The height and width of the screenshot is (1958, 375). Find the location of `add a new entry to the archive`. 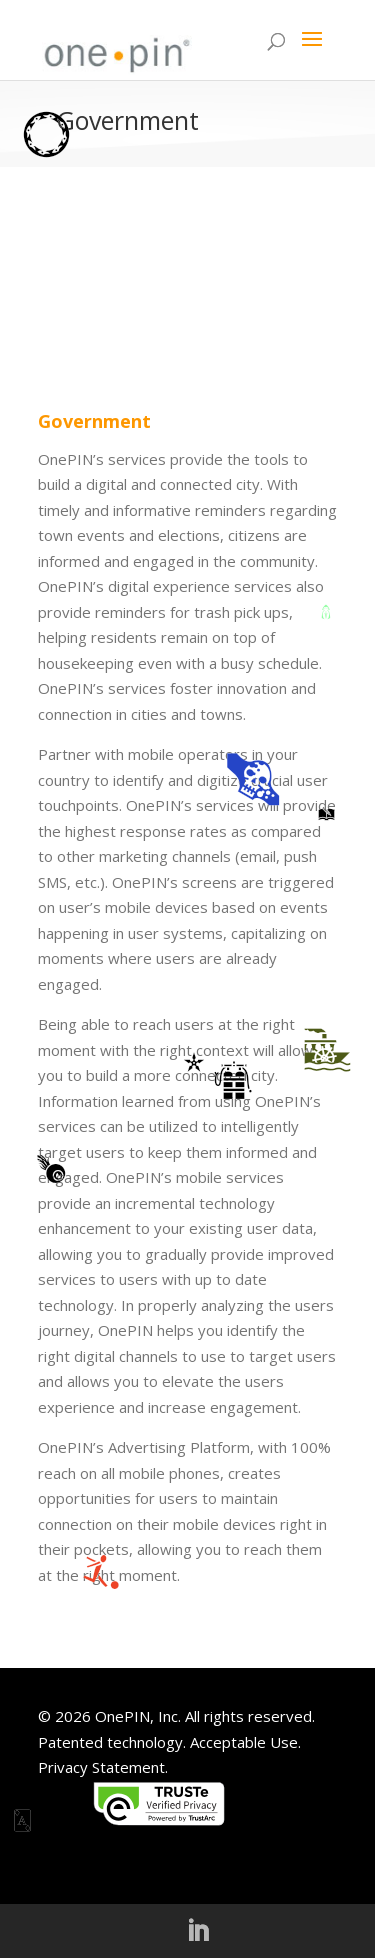

add a new entry to the archive is located at coordinates (326, 814).